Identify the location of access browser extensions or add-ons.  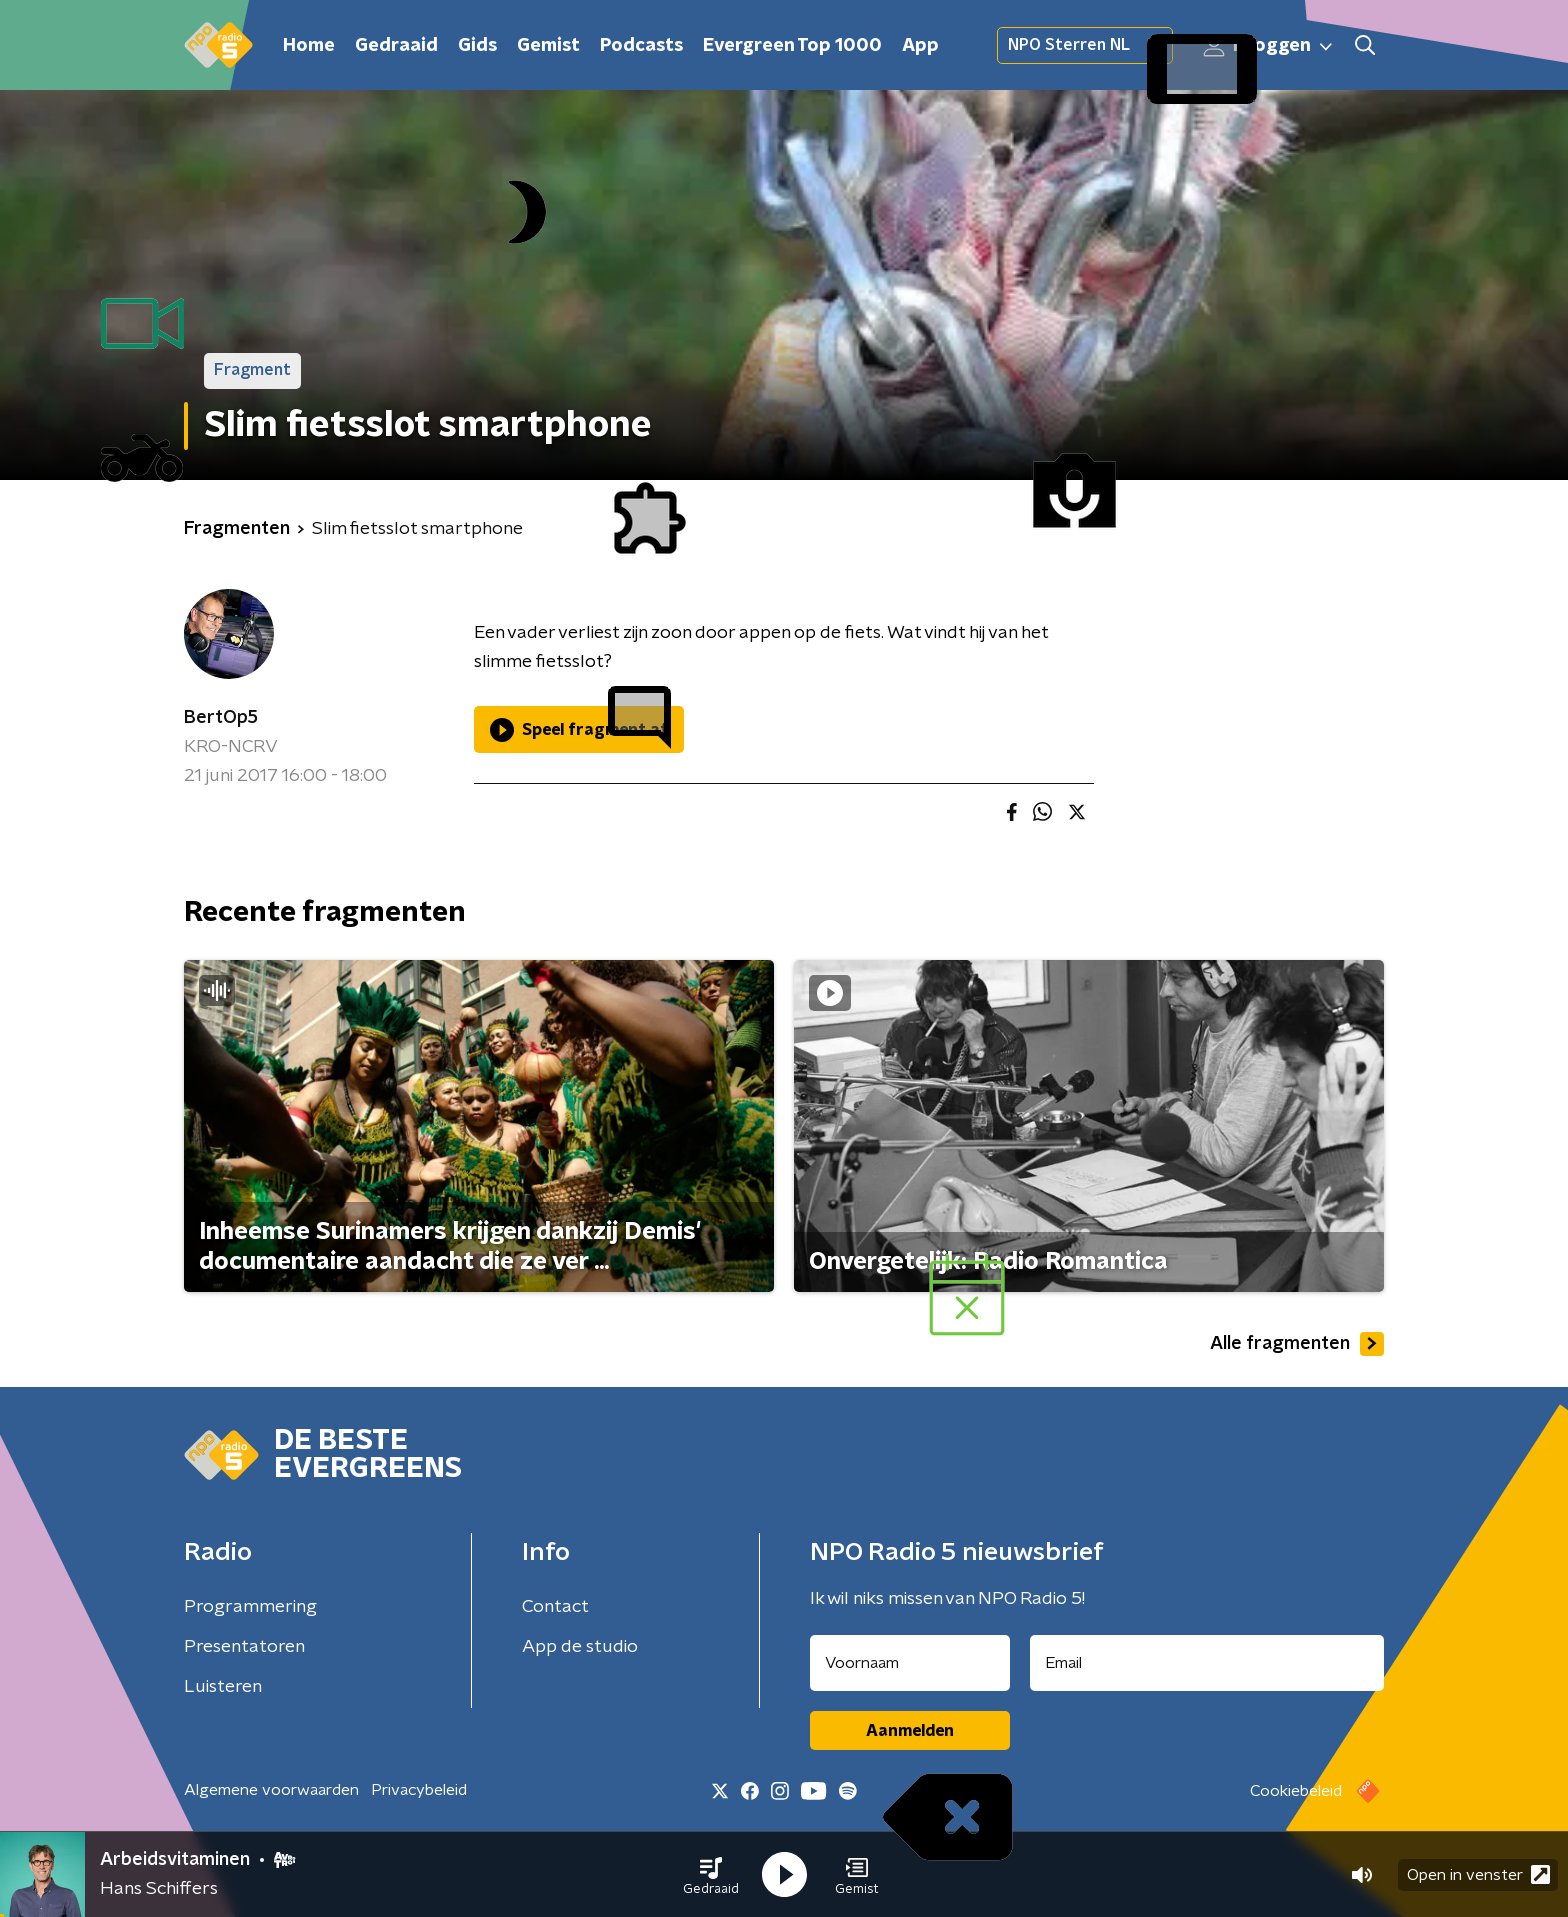
(651, 517).